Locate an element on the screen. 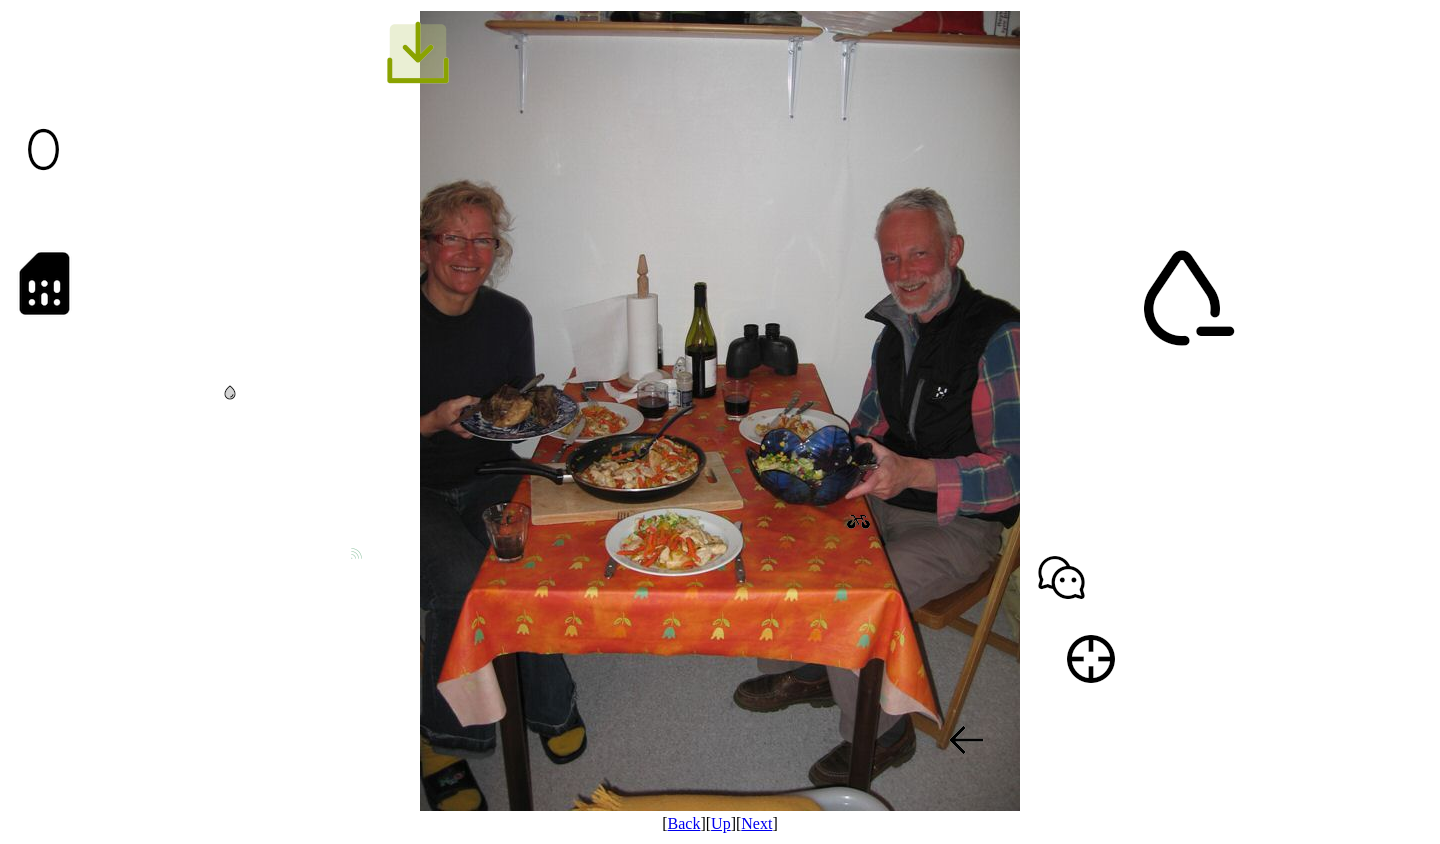  go back to the previous page is located at coordinates (966, 740).